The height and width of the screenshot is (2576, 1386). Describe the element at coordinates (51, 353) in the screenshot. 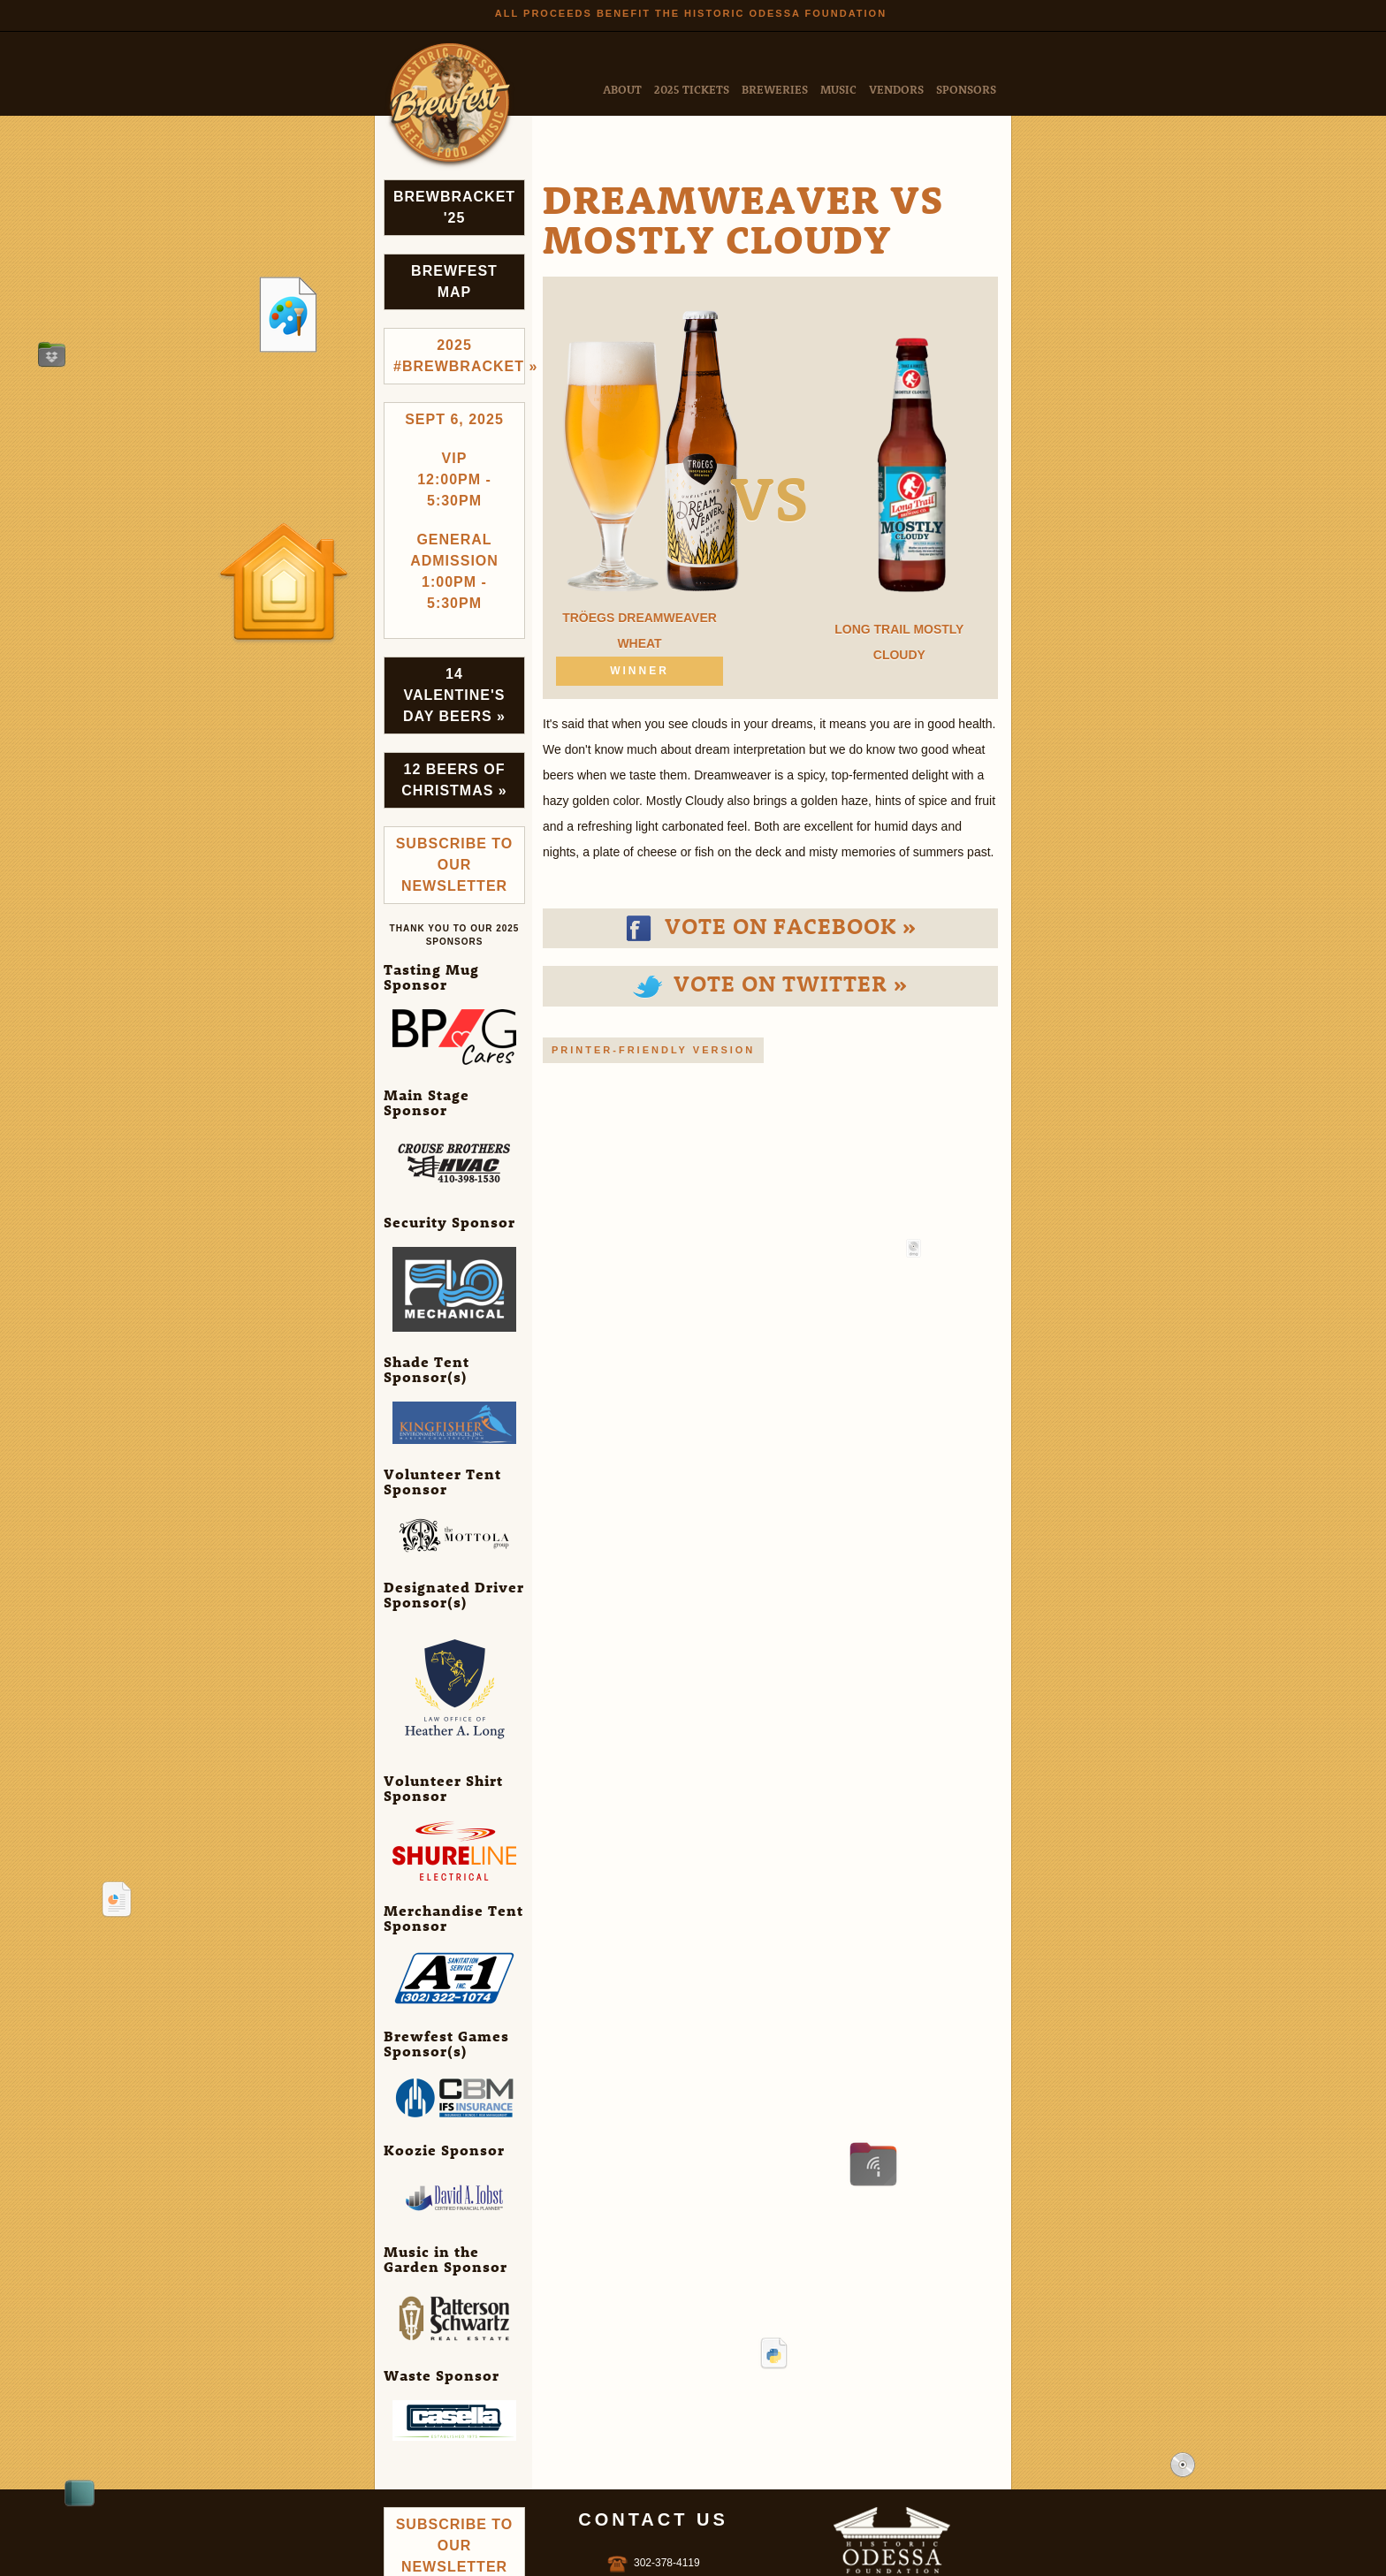

I see `open your Dropbox folder` at that location.